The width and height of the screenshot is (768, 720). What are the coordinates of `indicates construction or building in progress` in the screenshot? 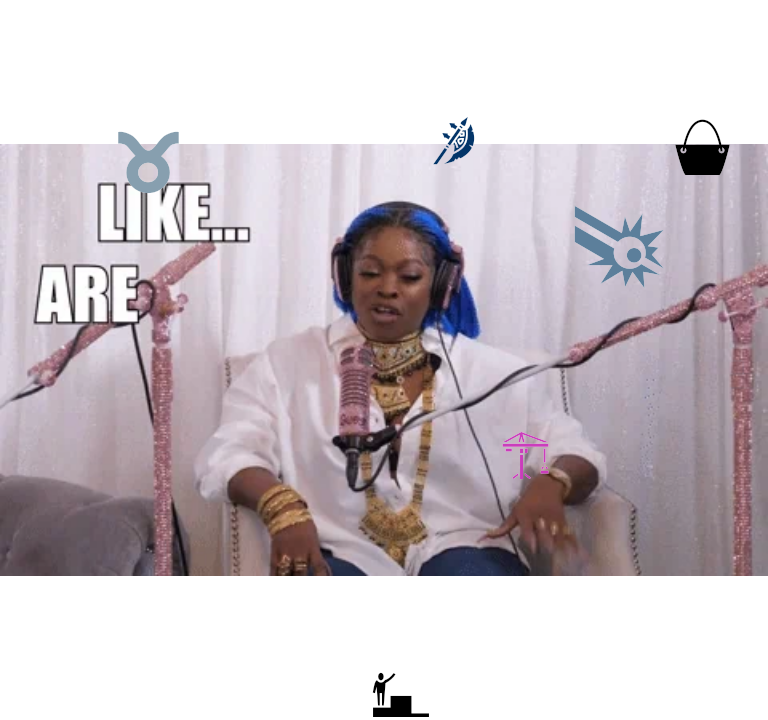 It's located at (525, 455).